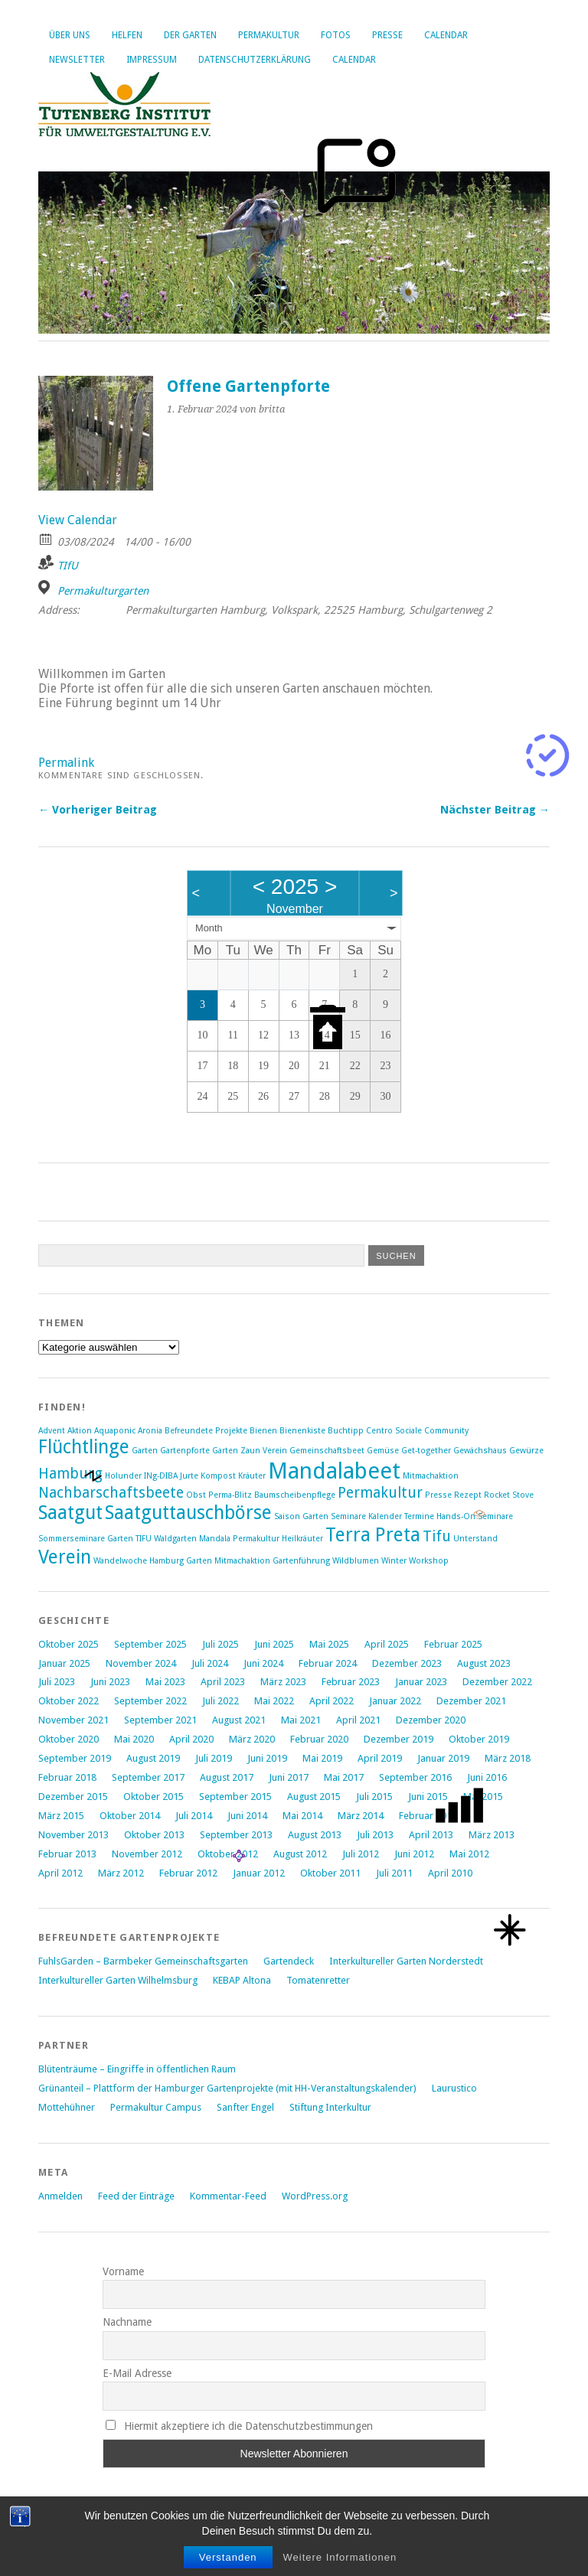 The height and width of the screenshot is (2576, 588). I want to click on indicates a featured or highlighted item, so click(510, 1930).